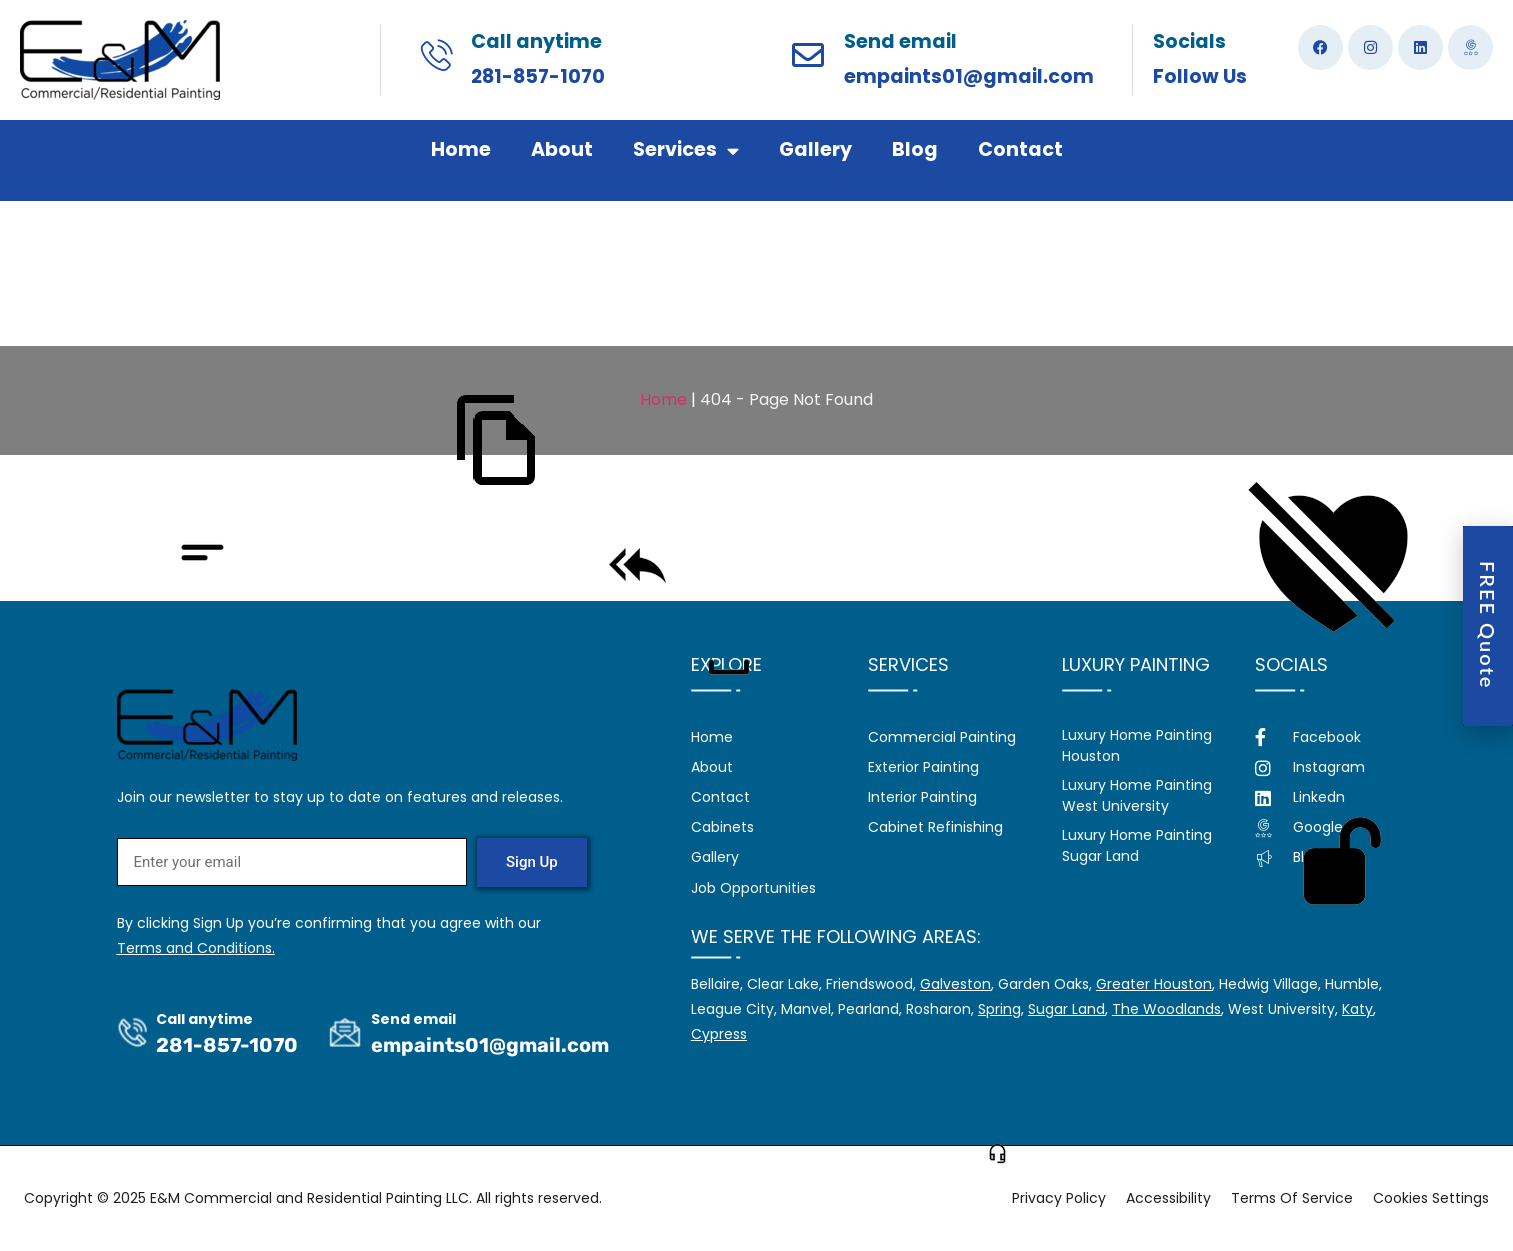 This screenshot has height=1251, width=1513. Describe the element at coordinates (997, 1153) in the screenshot. I see `contact customer support` at that location.